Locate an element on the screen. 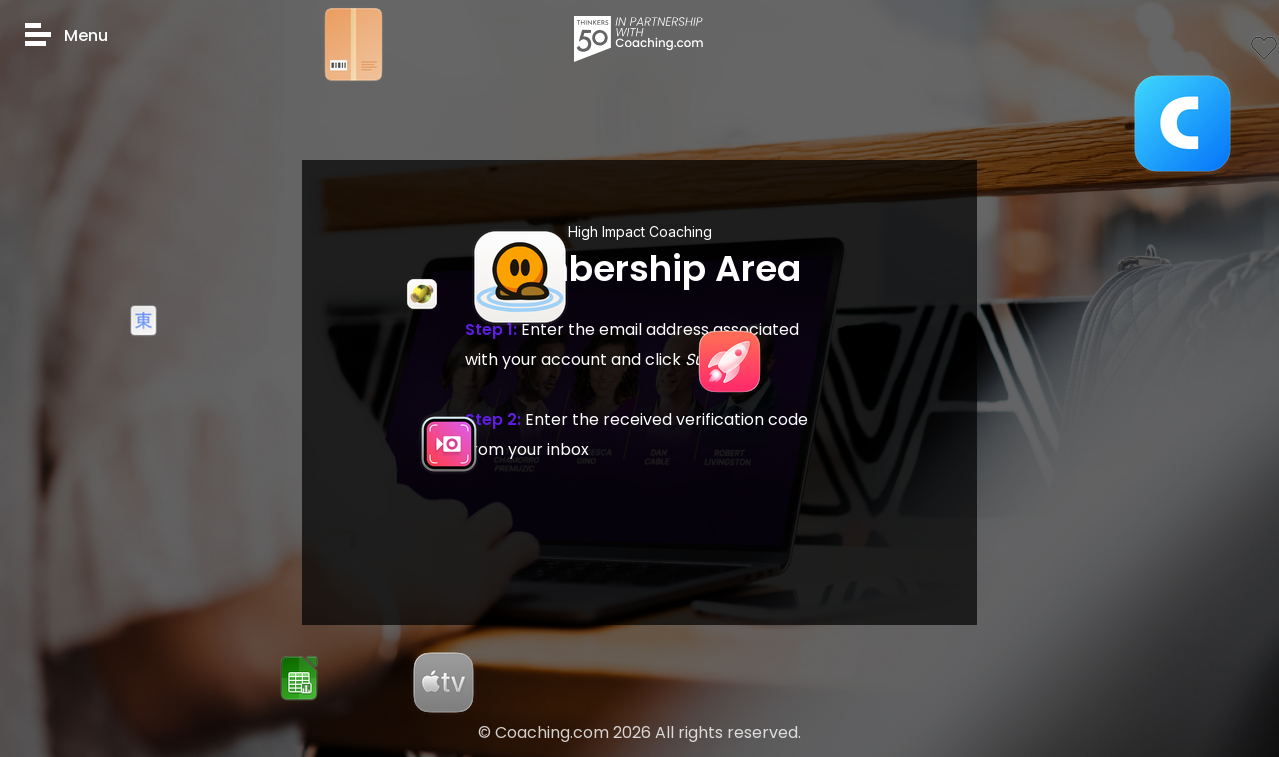 The height and width of the screenshot is (757, 1279). open the games app is located at coordinates (729, 361).